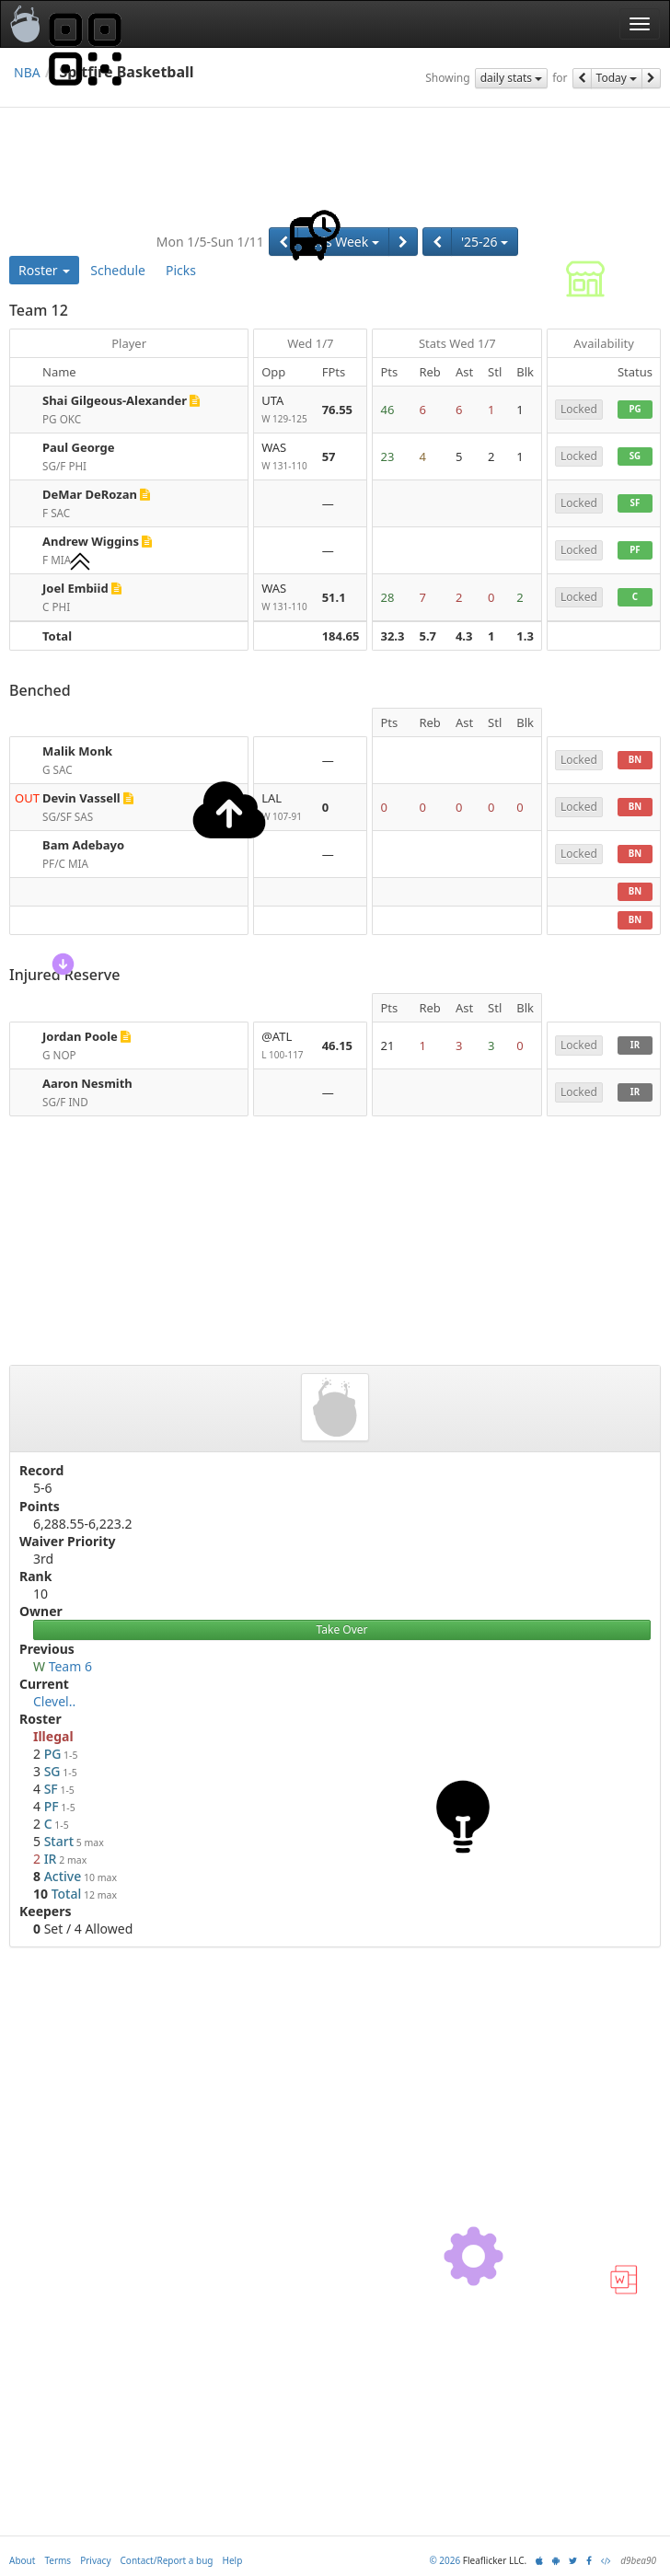 The height and width of the screenshot is (2576, 670). Describe the element at coordinates (229, 810) in the screenshot. I see `upload file to cloud storage` at that location.